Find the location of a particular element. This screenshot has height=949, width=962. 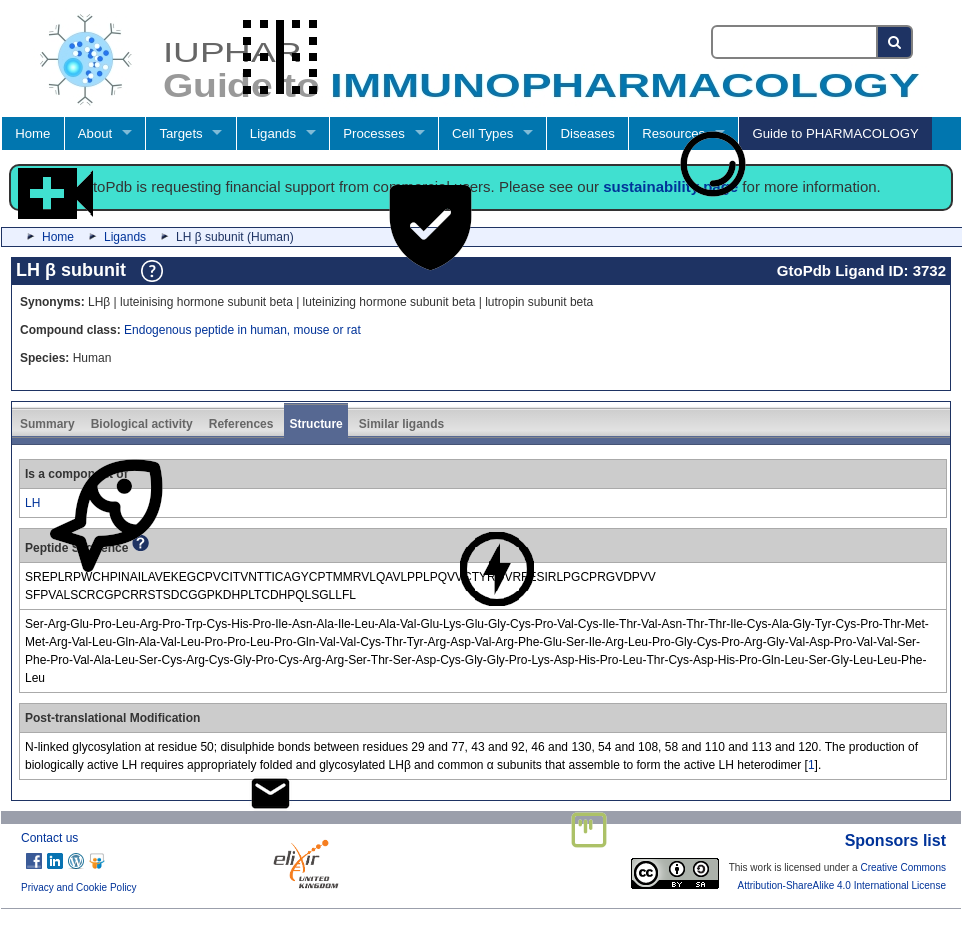

open your inbox or email messages is located at coordinates (270, 793).